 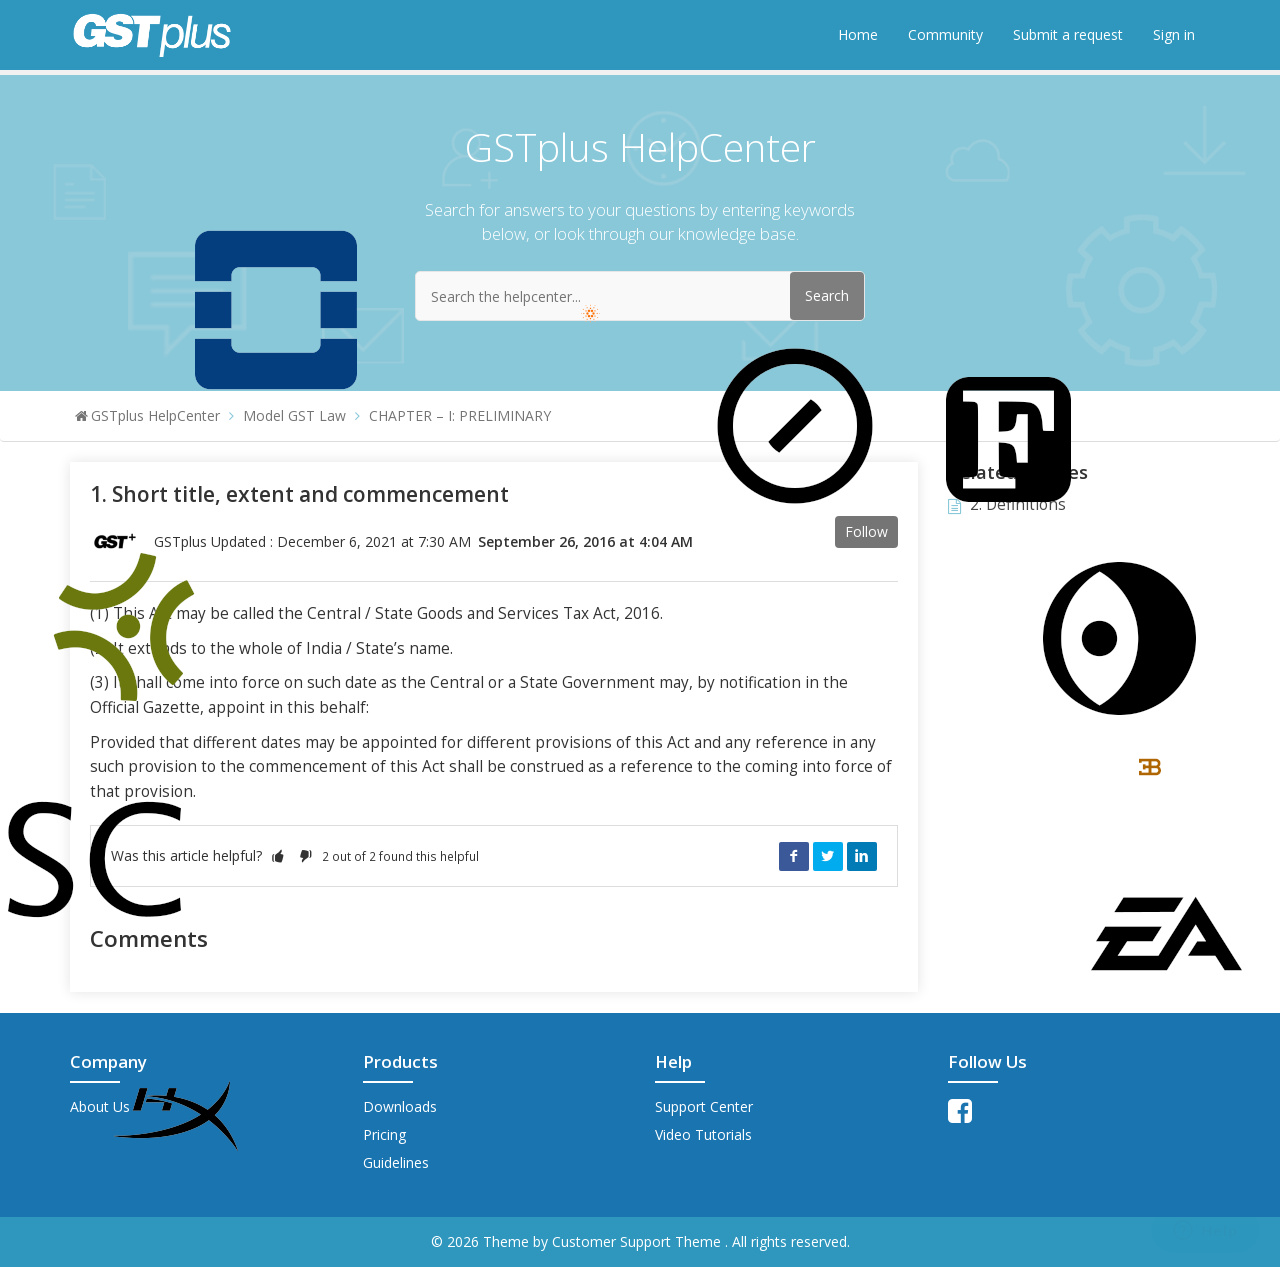 I want to click on openstack cloud platform logo, so click(x=276, y=310).